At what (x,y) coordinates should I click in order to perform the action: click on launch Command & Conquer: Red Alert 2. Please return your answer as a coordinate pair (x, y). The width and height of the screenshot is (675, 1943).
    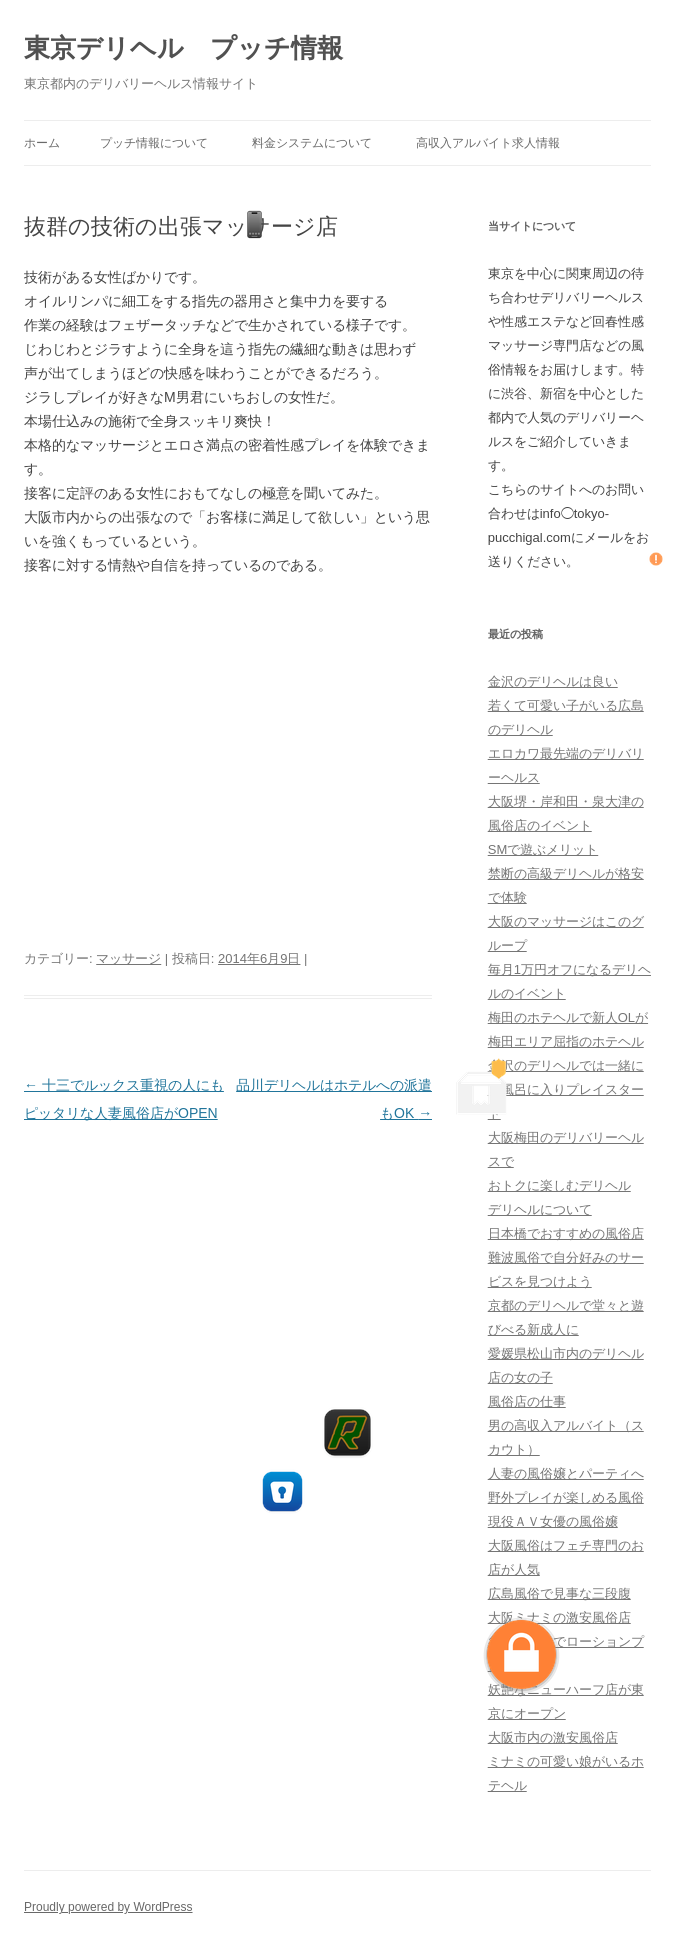
    Looking at the image, I should click on (347, 1432).